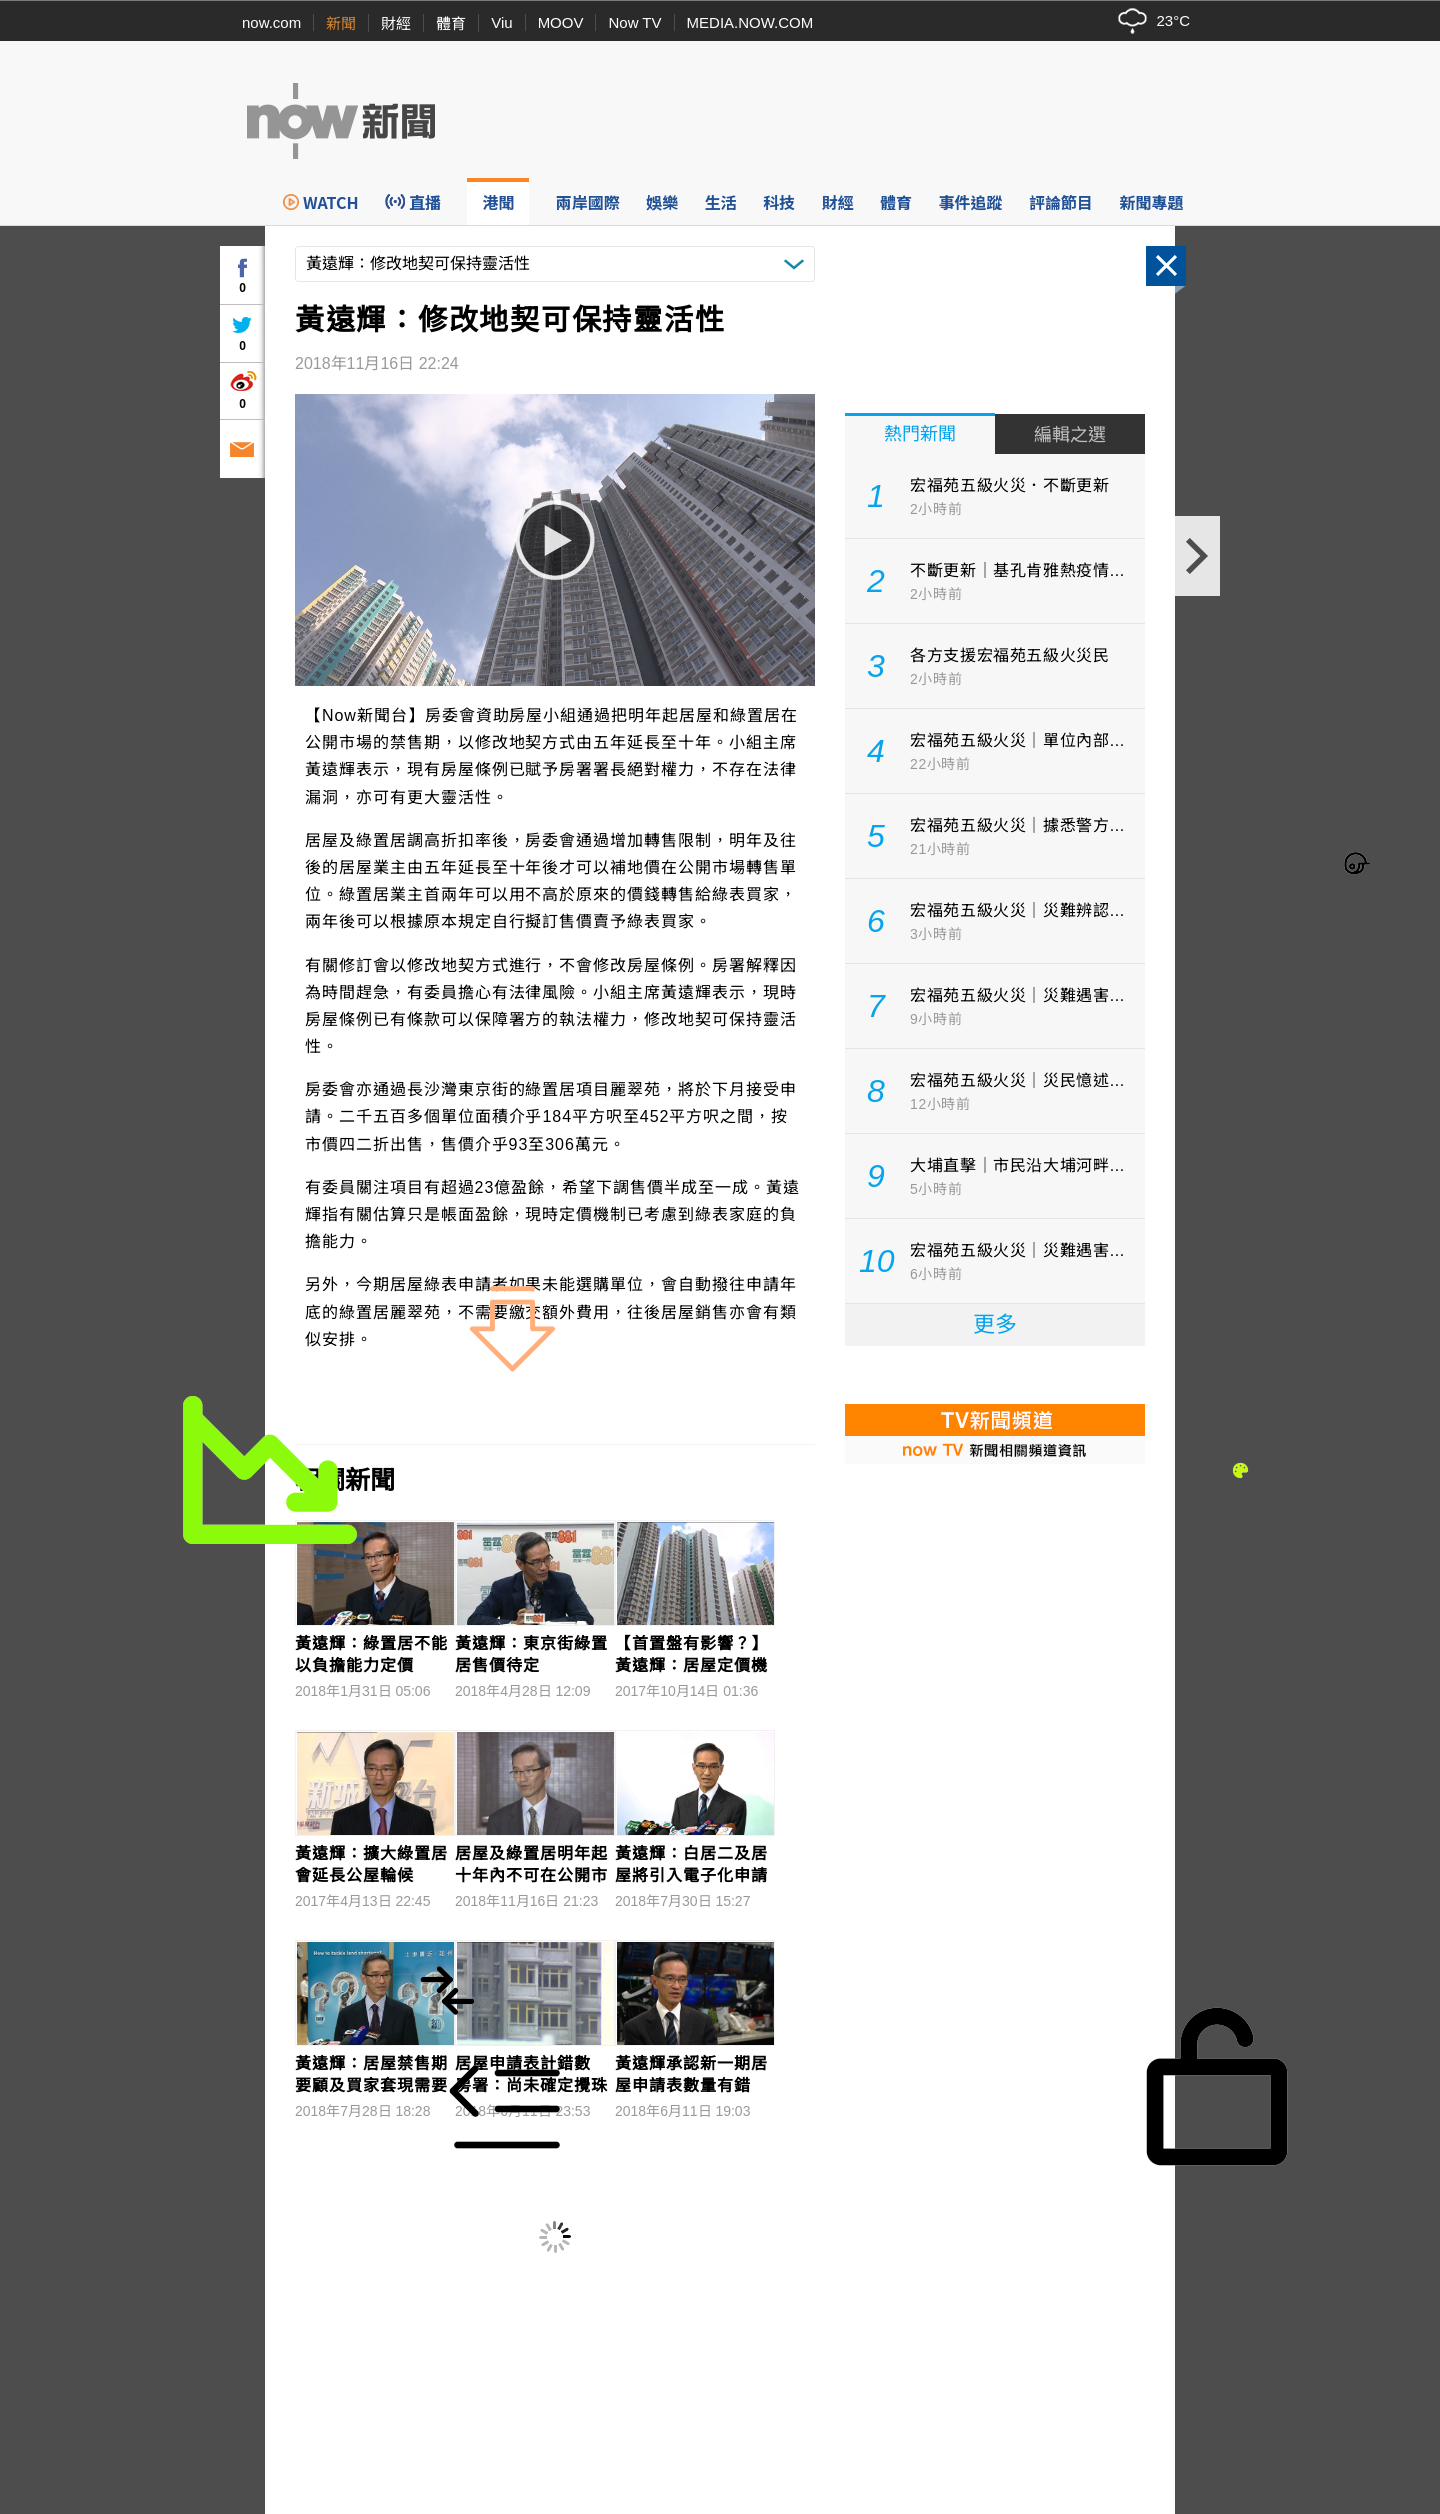 The width and height of the screenshot is (1440, 2514). I want to click on compare or show differences between items, so click(447, 1990).